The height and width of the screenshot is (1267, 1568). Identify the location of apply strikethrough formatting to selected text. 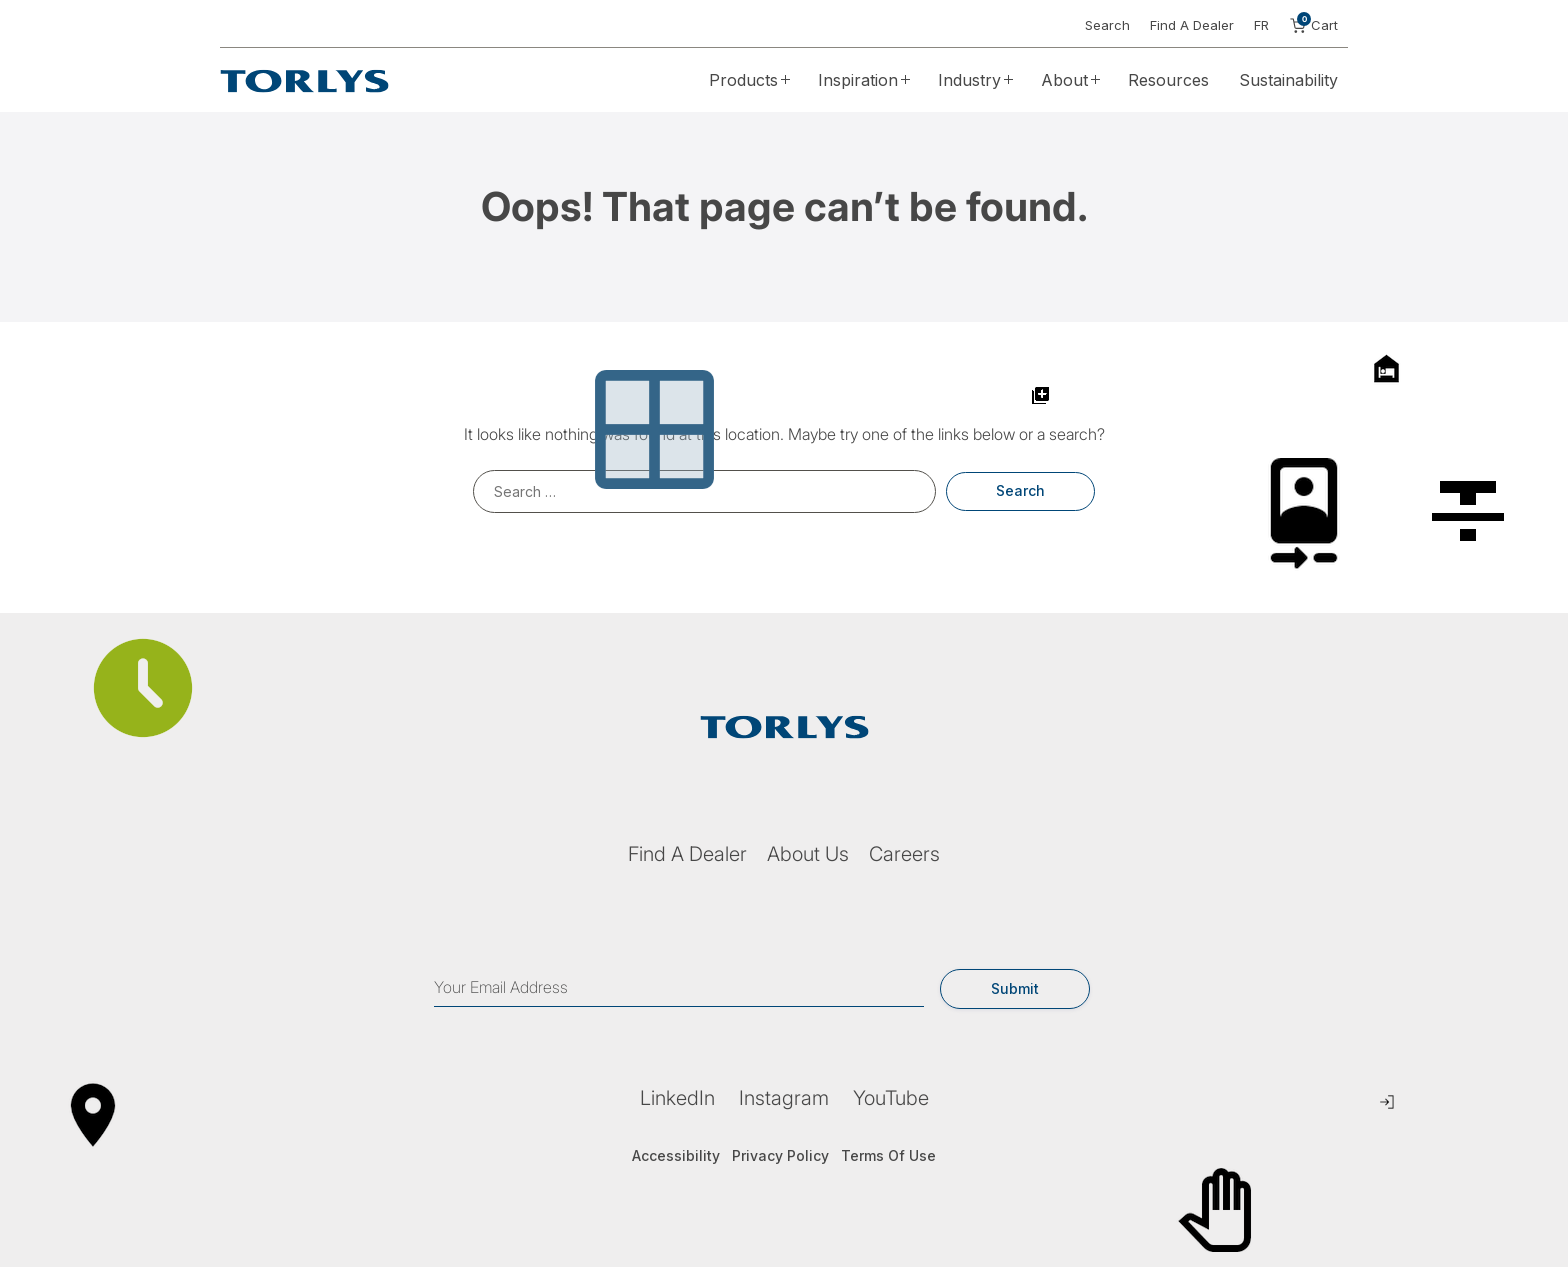
(1468, 513).